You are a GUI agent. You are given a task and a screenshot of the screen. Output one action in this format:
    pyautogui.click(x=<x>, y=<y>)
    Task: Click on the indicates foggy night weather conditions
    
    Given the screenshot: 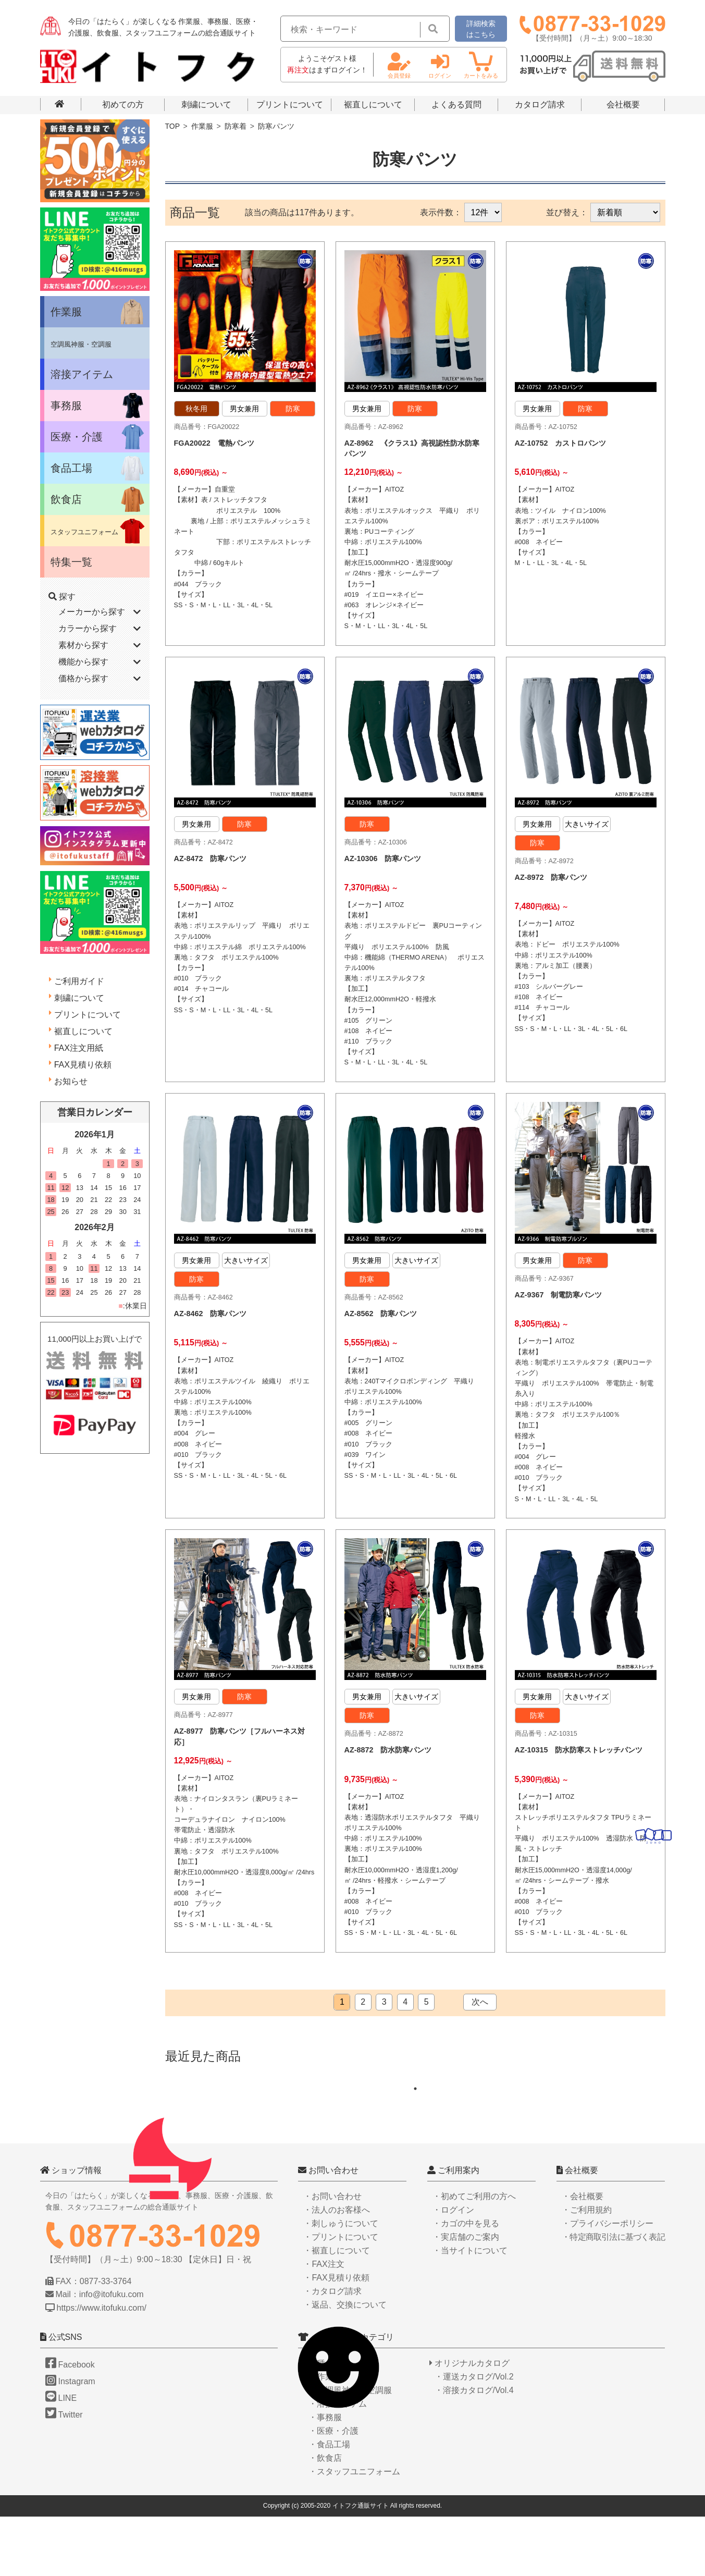 What is the action you would take?
    pyautogui.click(x=170, y=2158)
    